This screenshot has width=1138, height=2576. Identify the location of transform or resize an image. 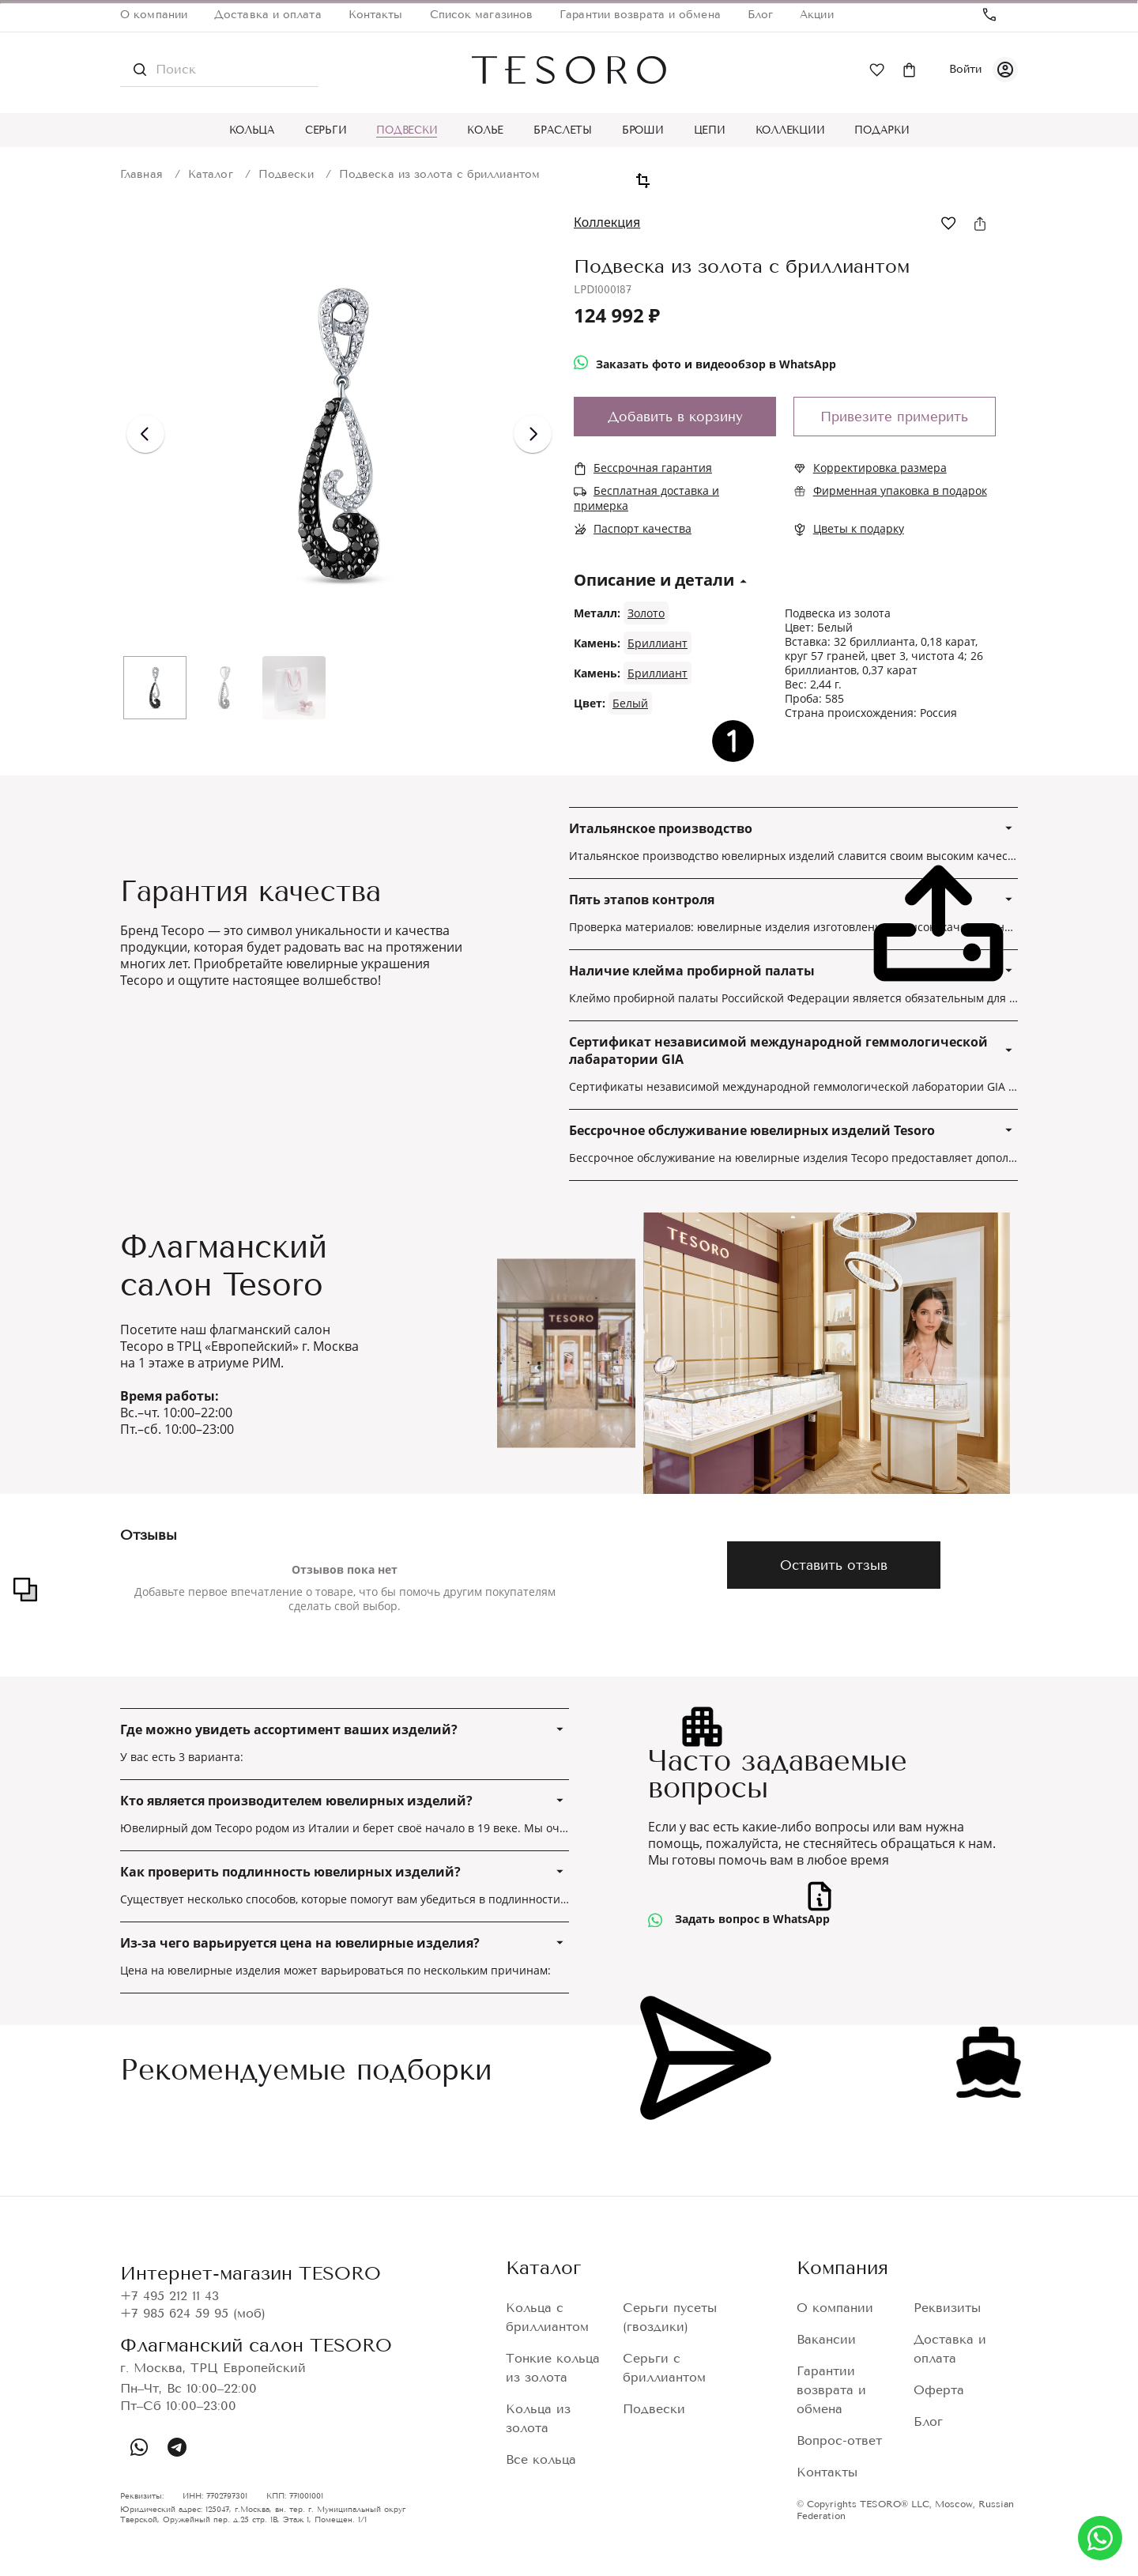
(642, 180).